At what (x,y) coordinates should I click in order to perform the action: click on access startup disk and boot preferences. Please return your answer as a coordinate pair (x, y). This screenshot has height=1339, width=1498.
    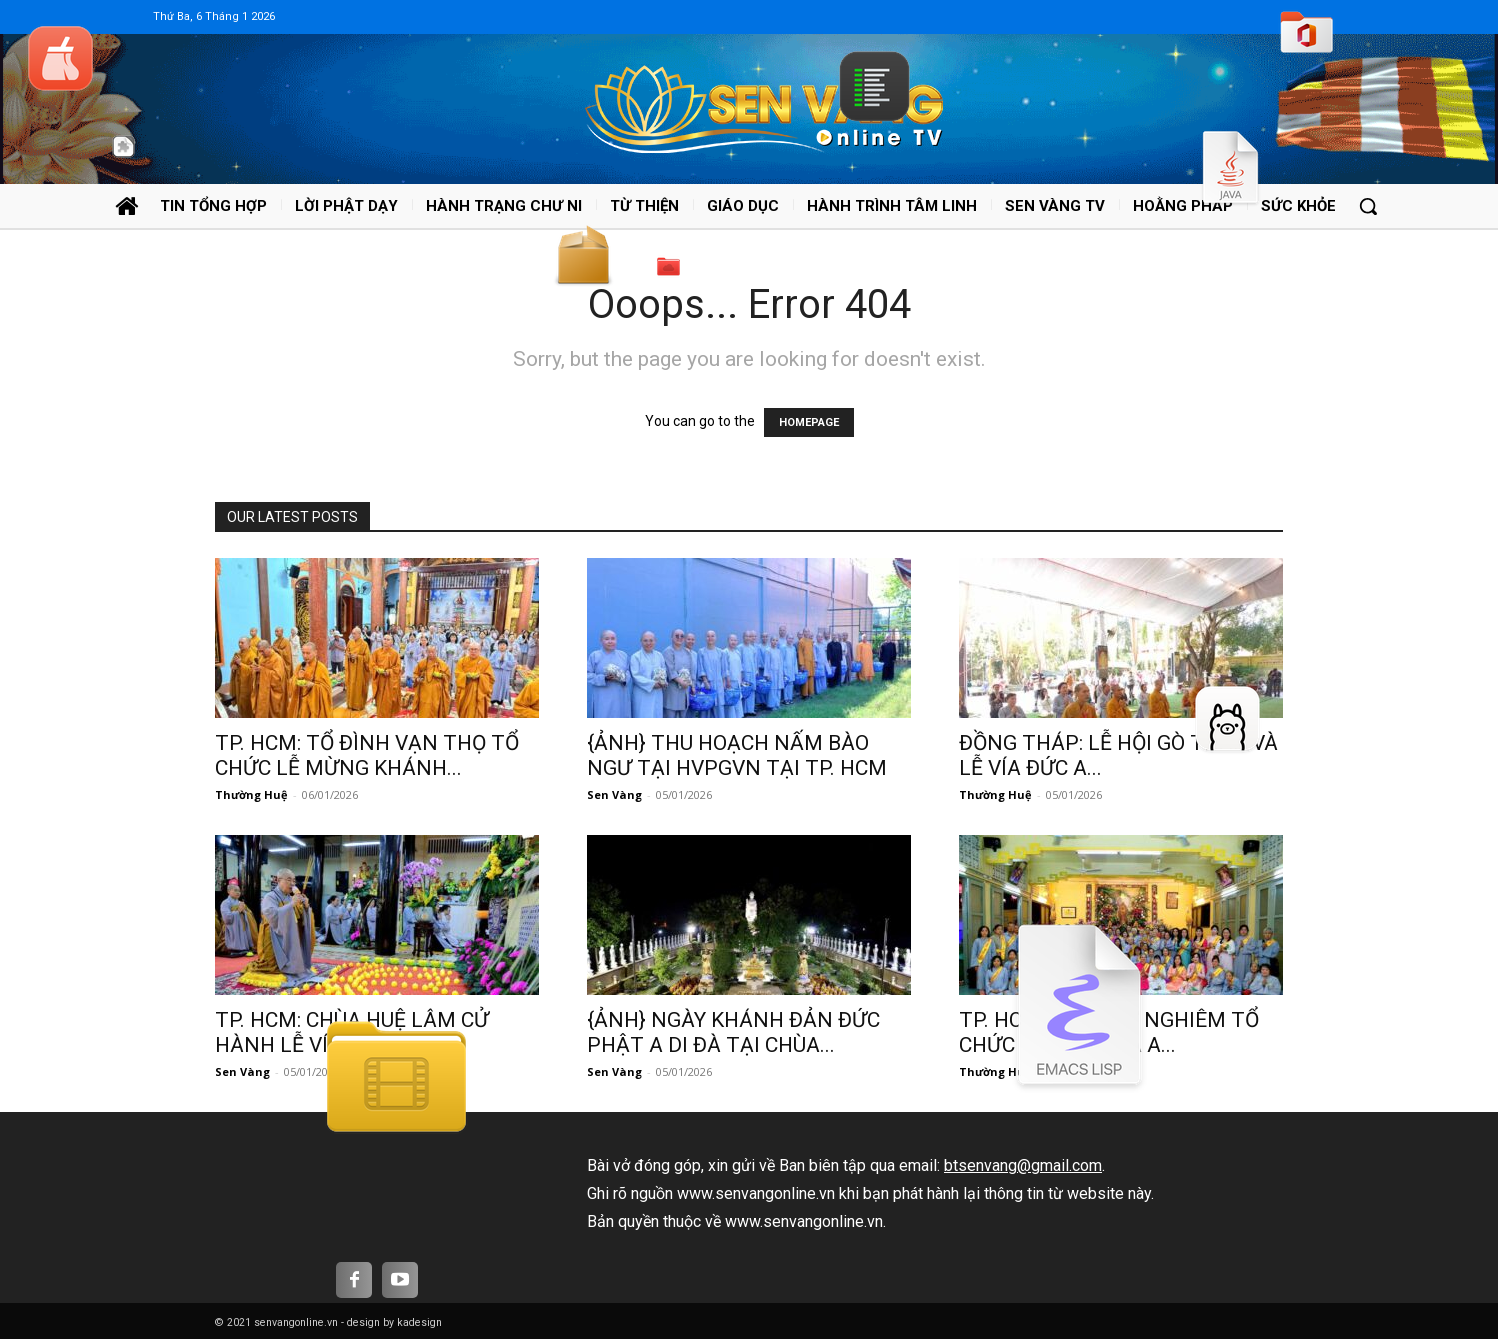
    Looking at the image, I should click on (874, 87).